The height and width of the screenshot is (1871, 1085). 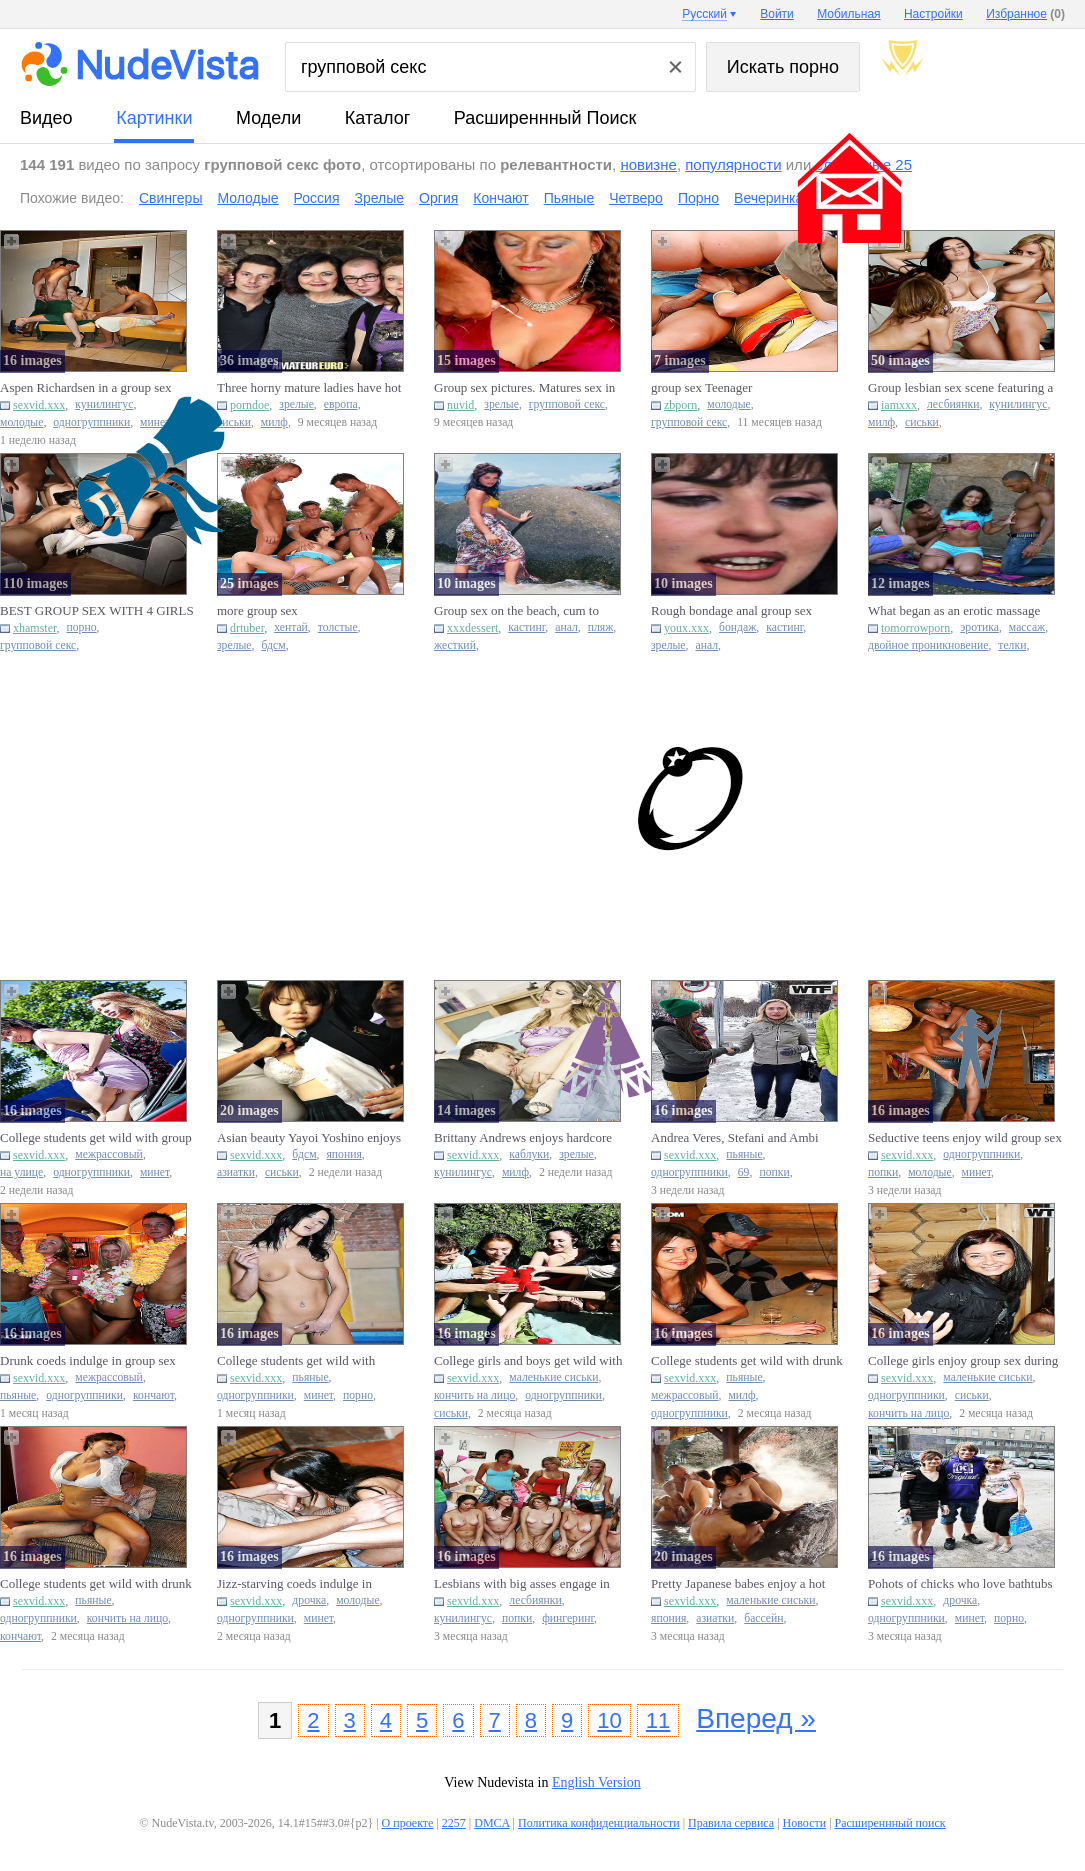 What do you see at coordinates (975, 1048) in the screenshot?
I see `select pikeman unit in strategy game` at bounding box center [975, 1048].